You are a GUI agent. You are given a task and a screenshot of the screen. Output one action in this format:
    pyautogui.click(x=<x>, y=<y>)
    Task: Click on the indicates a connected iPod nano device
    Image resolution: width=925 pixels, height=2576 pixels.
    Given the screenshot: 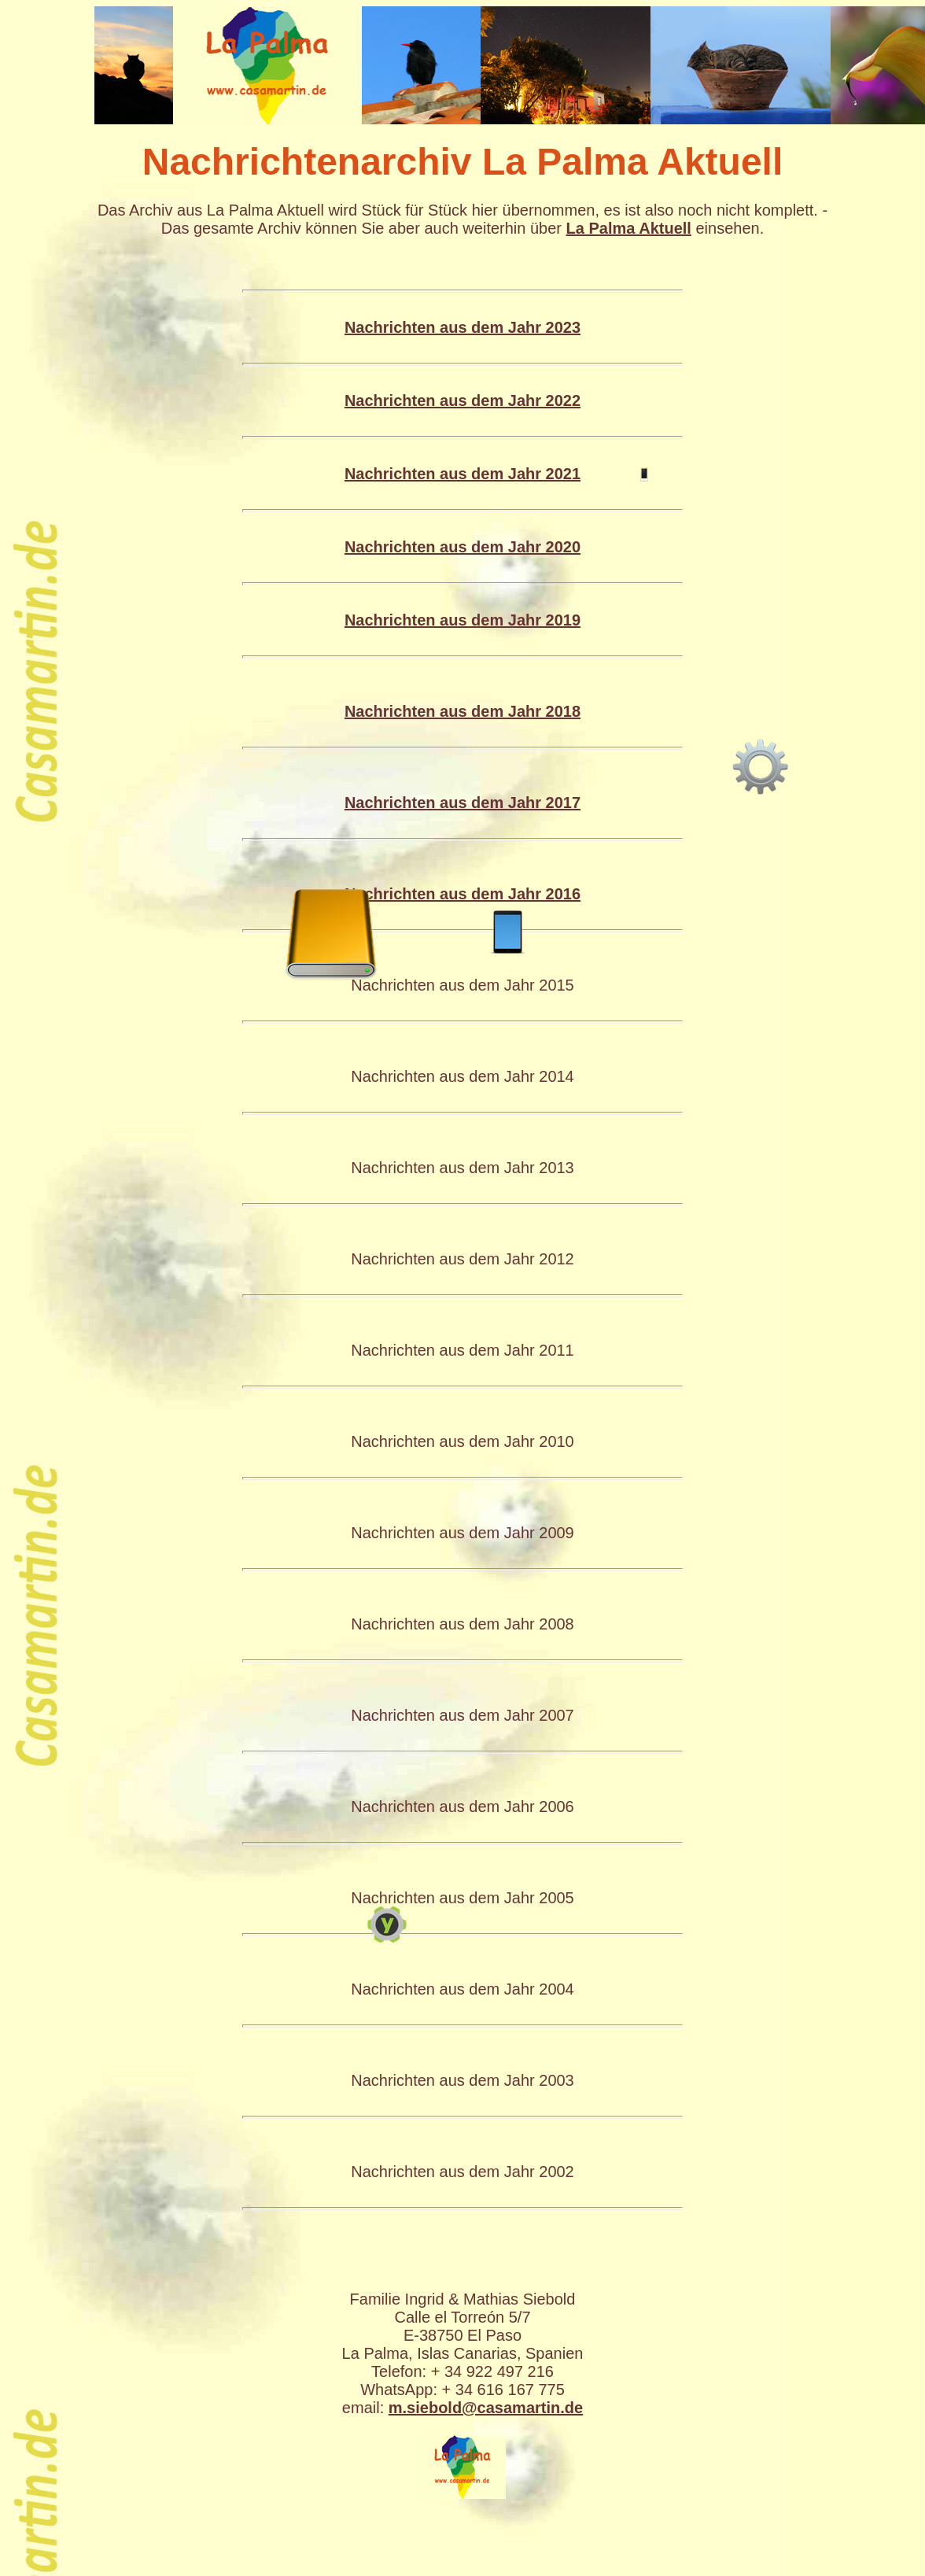 What is the action you would take?
    pyautogui.click(x=644, y=474)
    